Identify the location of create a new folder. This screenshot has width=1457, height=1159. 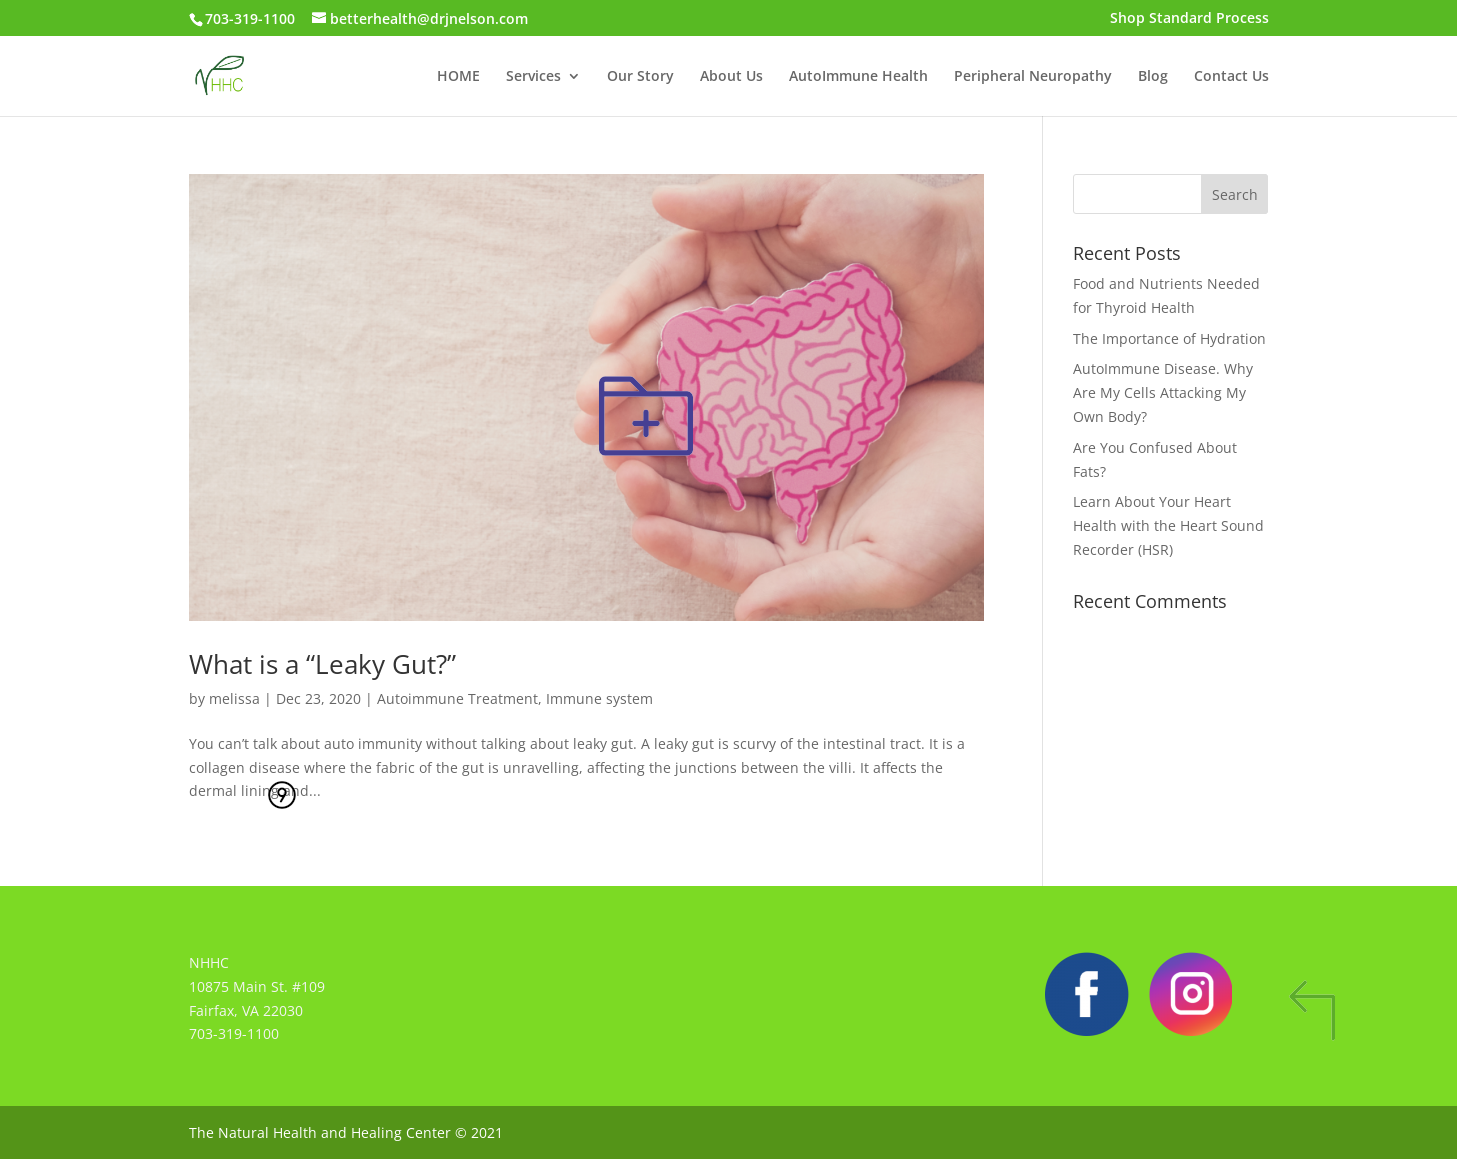
(646, 416).